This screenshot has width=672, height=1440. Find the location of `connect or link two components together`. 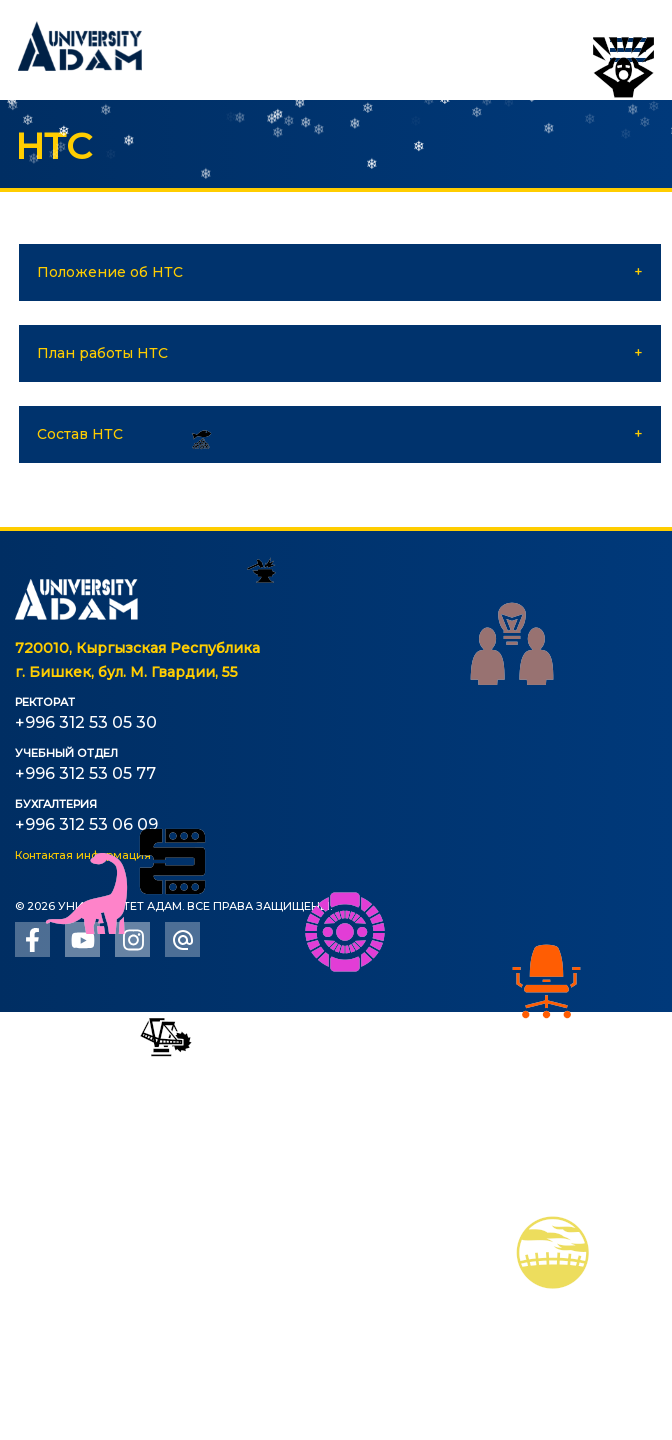

connect or link two components together is located at coordinates (172, 861).